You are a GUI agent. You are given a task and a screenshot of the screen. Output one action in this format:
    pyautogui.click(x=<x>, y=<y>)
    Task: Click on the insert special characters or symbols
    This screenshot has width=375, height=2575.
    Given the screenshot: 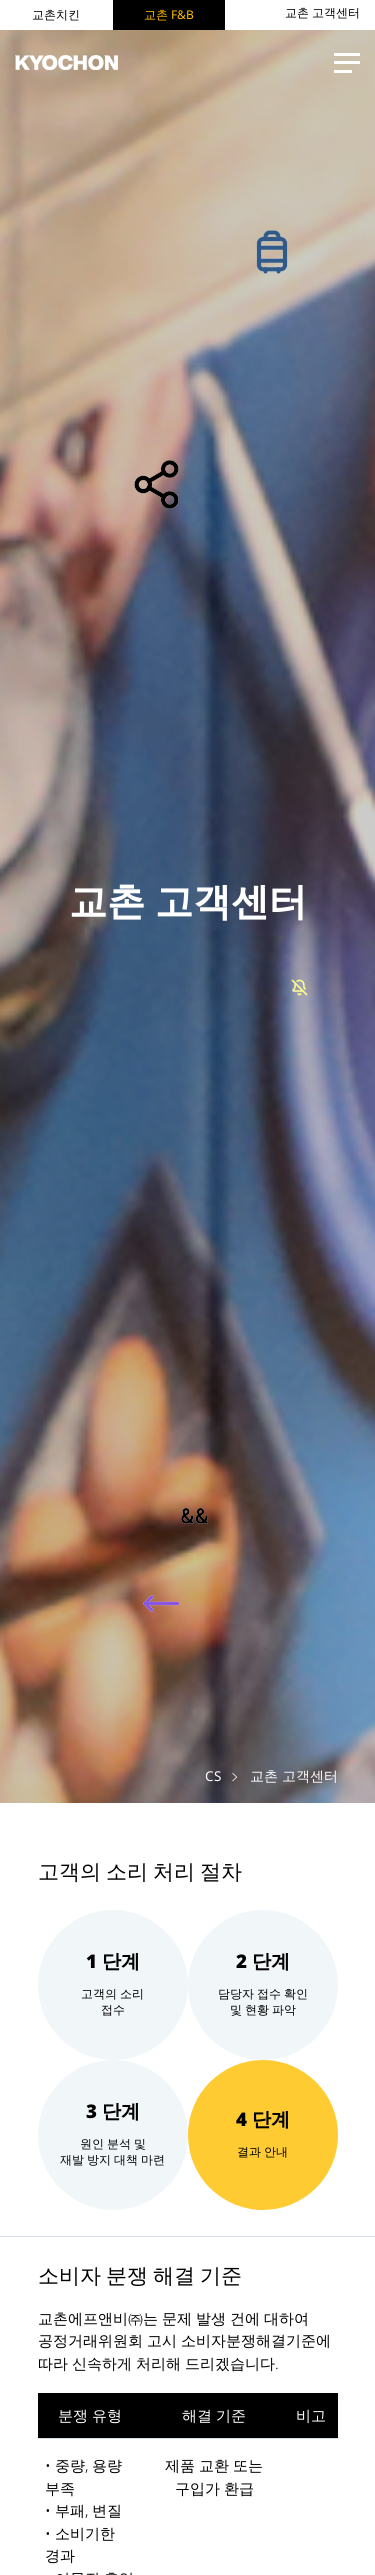 What is the action you would take?
    pyautogui.click(x=194, y=1516)
    